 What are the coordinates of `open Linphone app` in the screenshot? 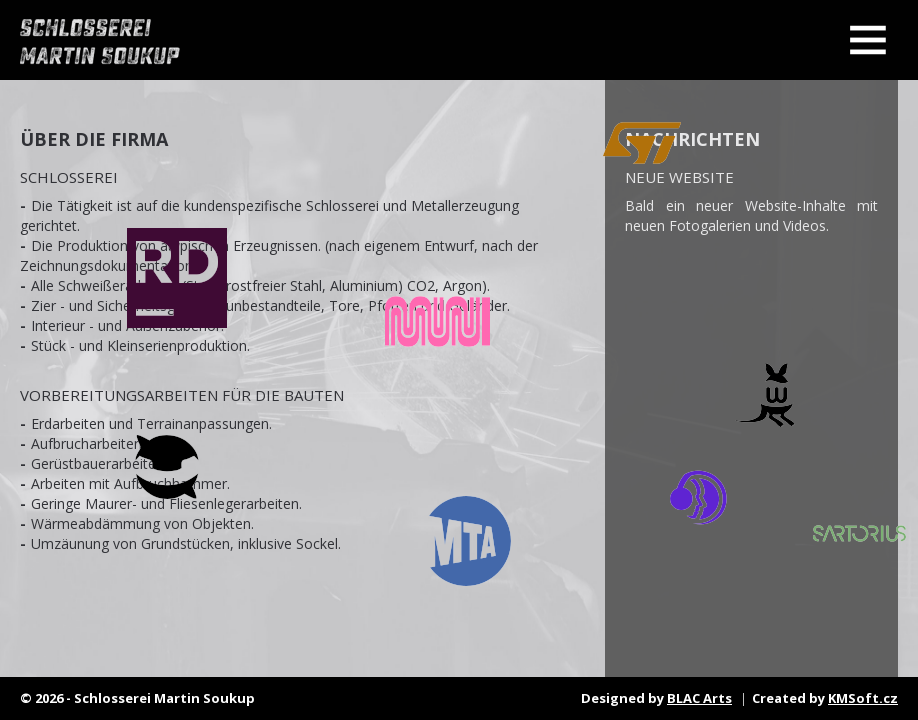 It's located at (167, 467).